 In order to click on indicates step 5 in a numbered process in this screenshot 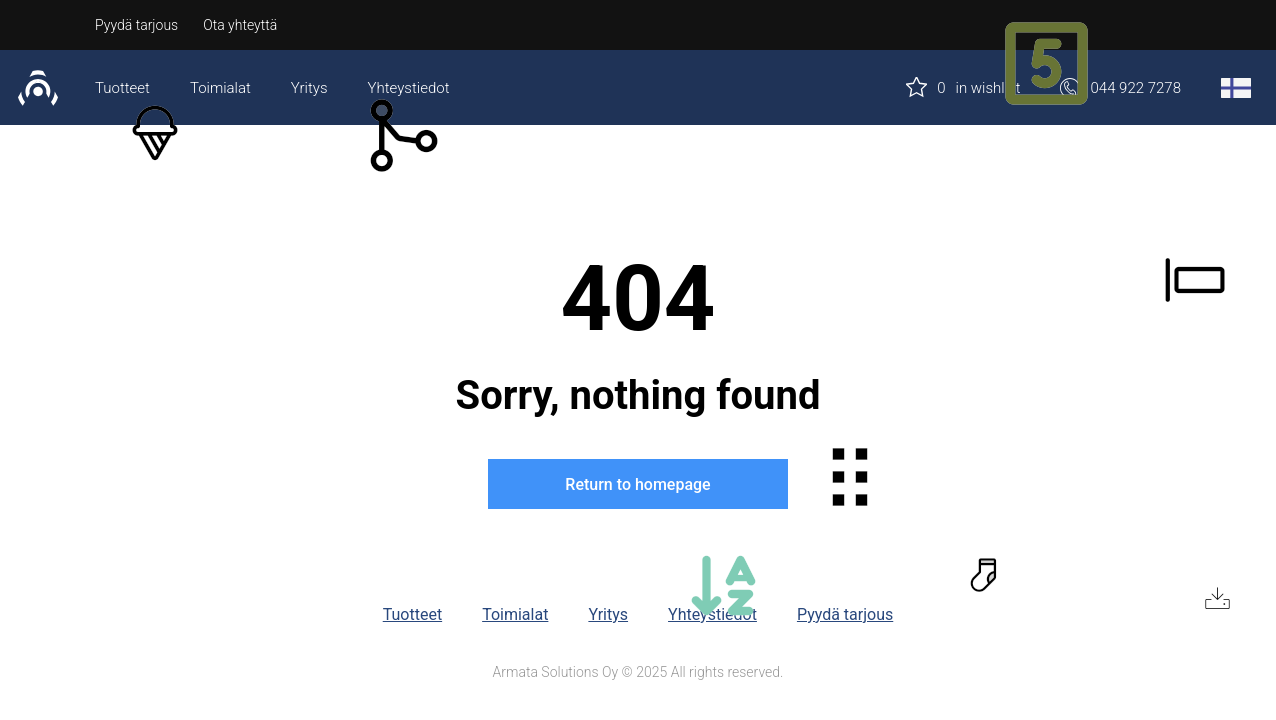, I will do `click(1046, 63)`.